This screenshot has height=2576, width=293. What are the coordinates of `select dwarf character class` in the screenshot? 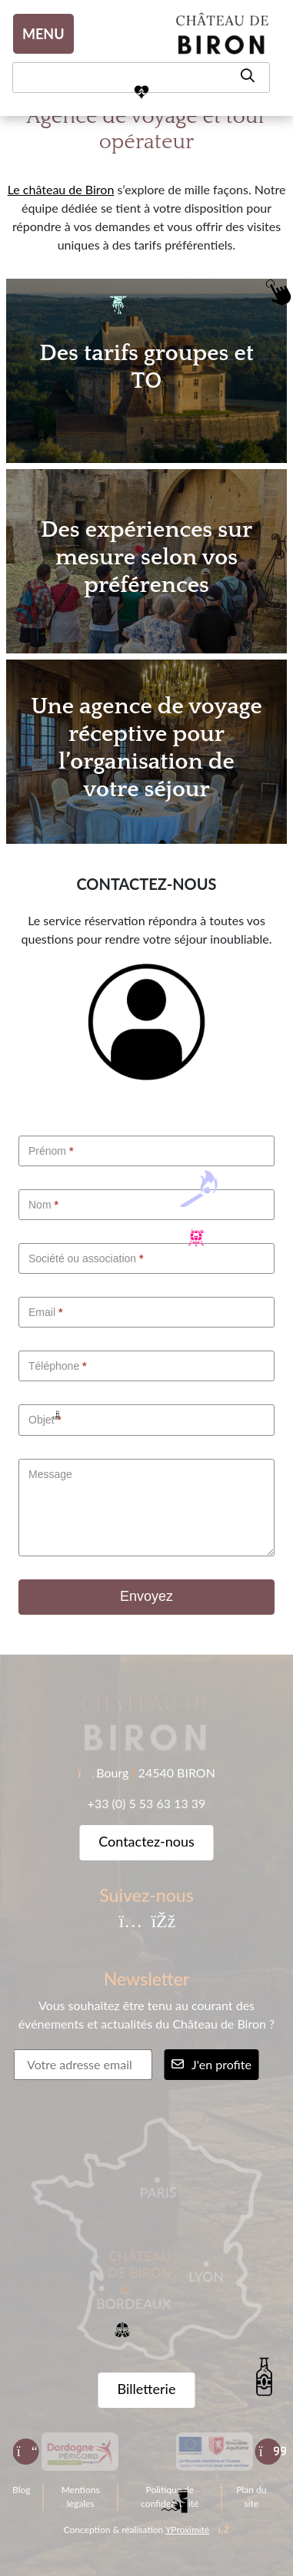 It's located at (122, 2330).